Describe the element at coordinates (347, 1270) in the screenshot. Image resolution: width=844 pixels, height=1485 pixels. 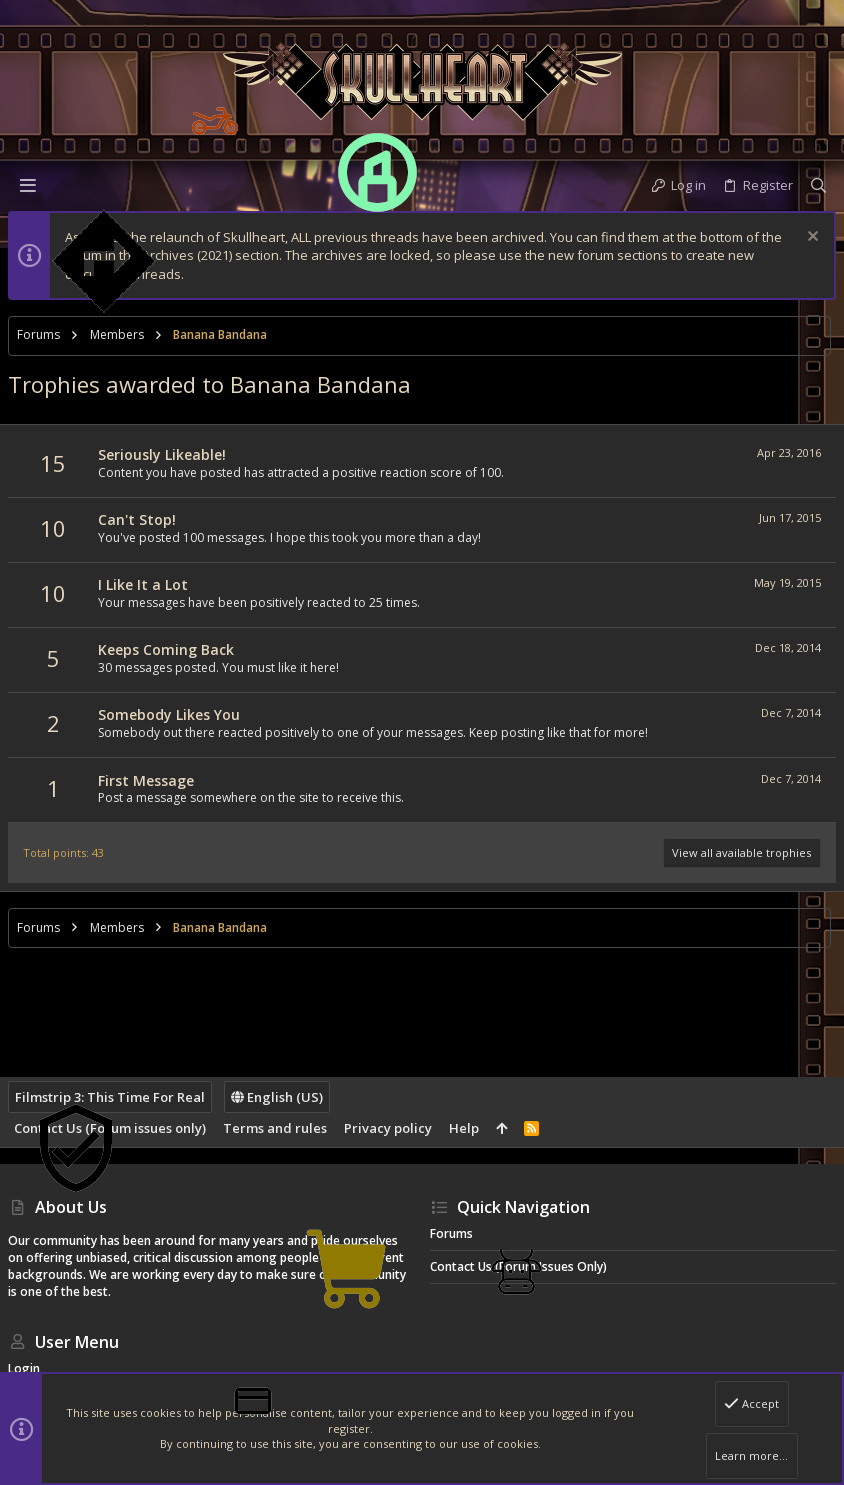
I see `view your shopping cart` at that location.